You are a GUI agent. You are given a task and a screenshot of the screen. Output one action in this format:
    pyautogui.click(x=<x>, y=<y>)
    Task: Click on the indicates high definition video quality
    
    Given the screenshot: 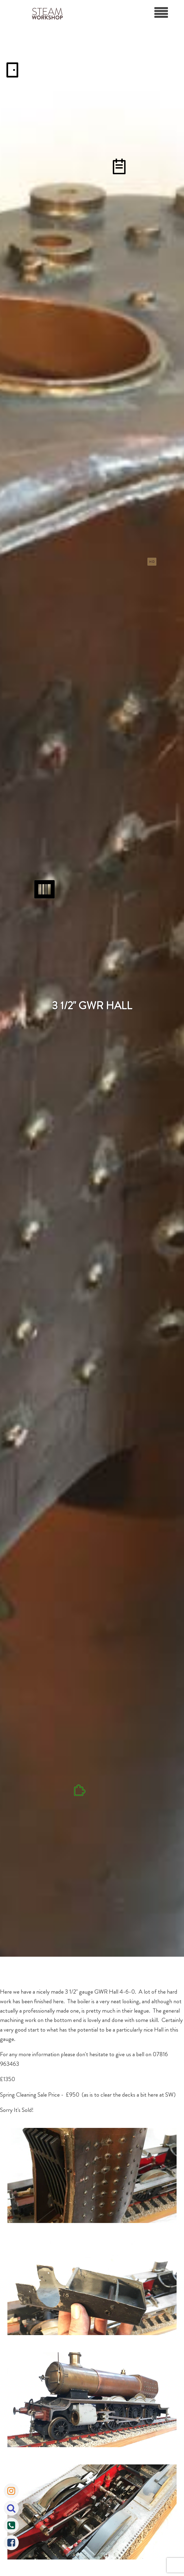 What is the action you would take?
    pyautogui.click(x=152, y=562)
    